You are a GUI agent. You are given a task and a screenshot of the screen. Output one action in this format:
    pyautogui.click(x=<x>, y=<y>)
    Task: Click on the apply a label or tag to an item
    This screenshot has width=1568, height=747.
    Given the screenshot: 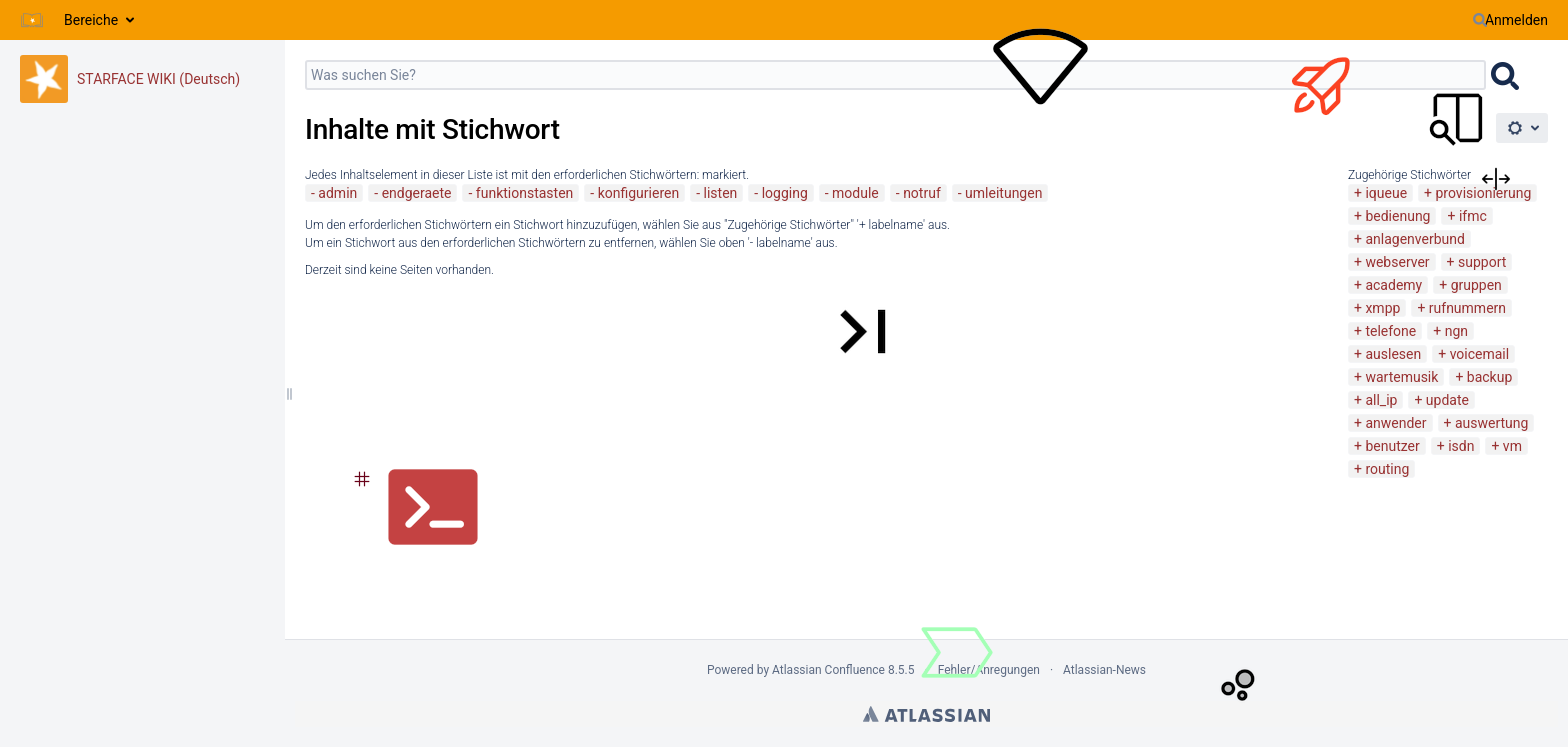 What is the action you would take?
    pyautogui.click(x=954, y=652)
    